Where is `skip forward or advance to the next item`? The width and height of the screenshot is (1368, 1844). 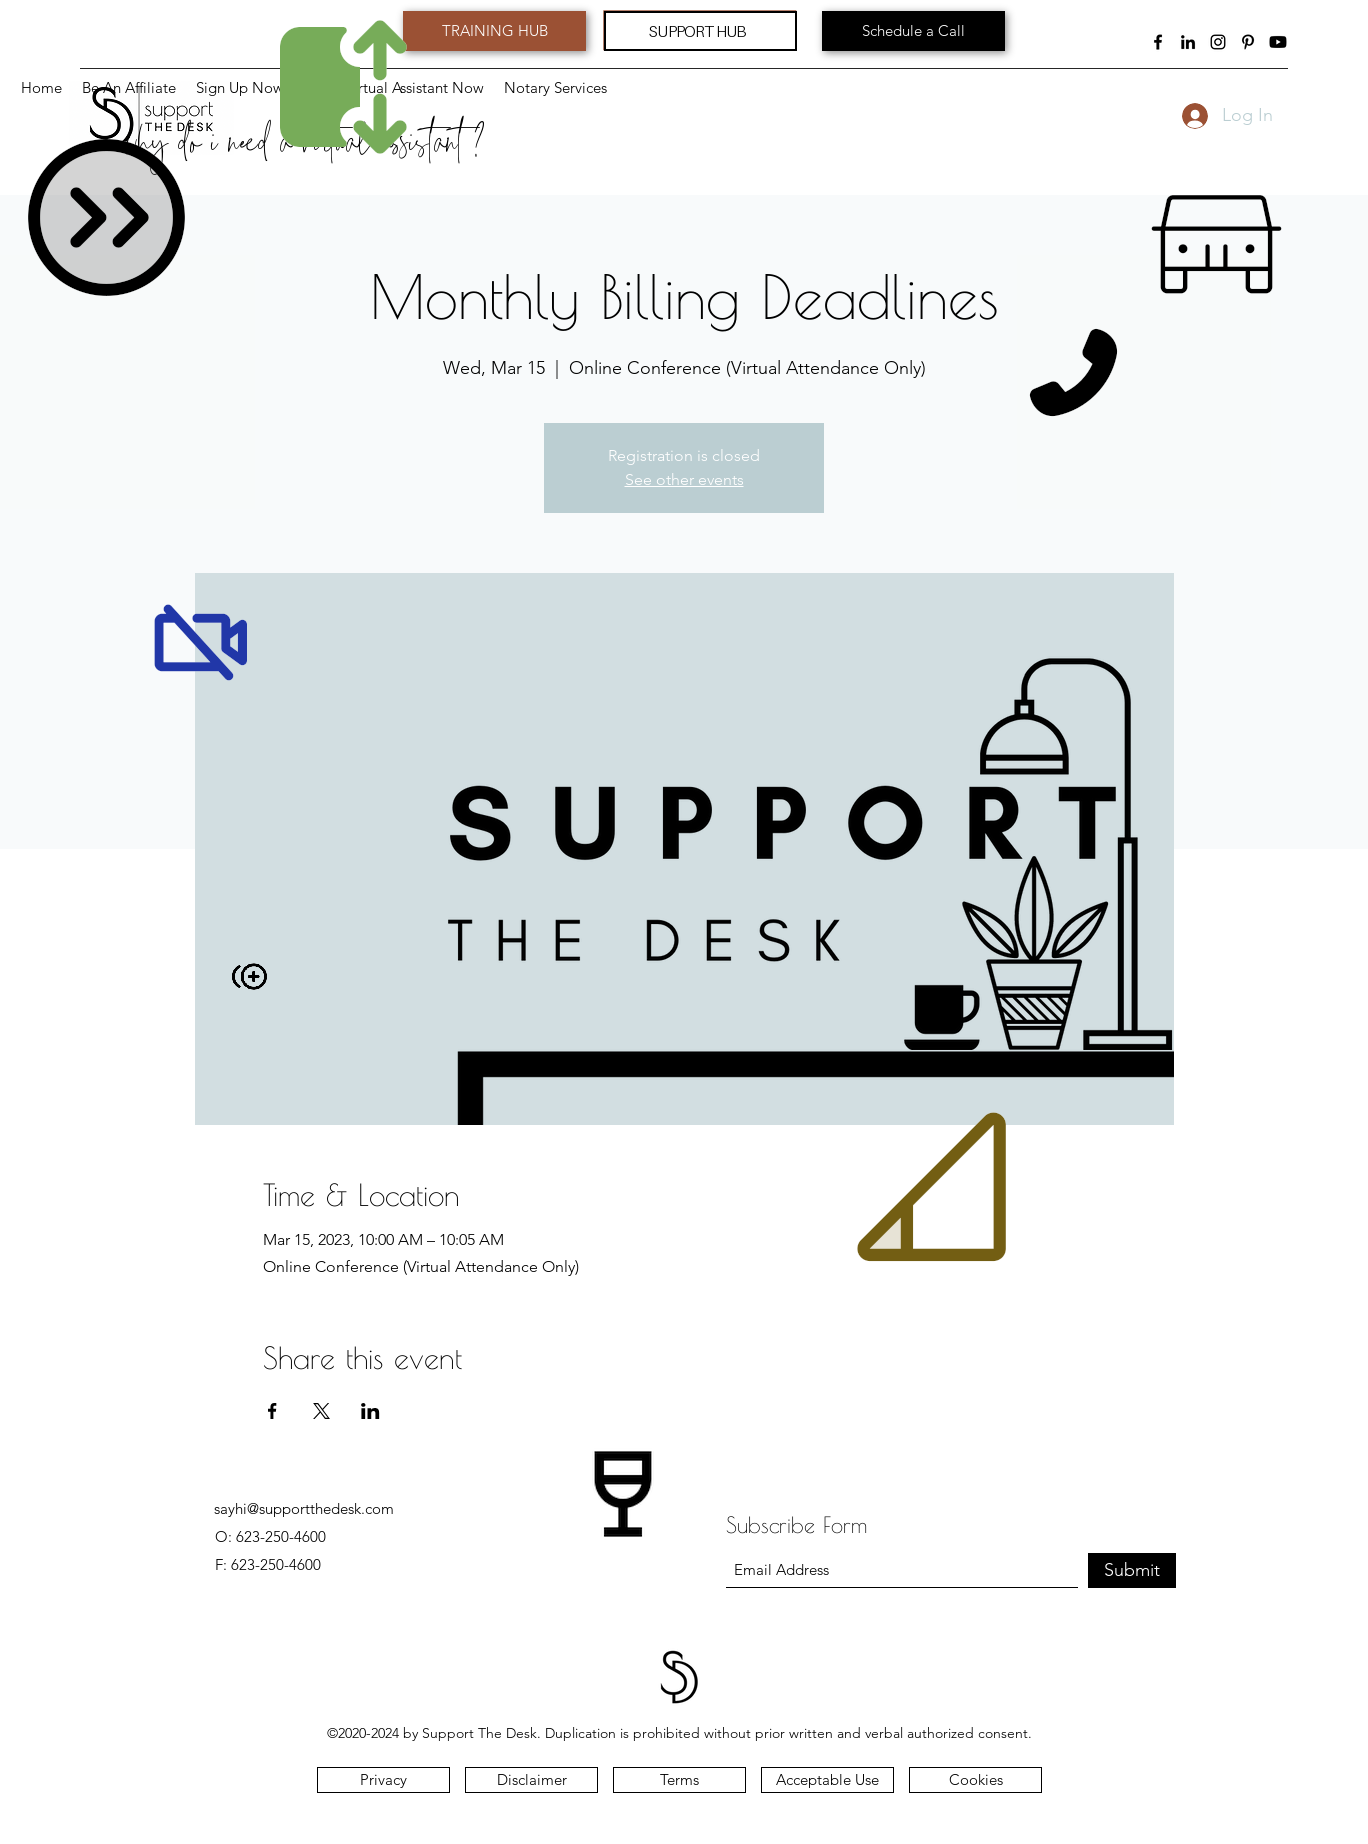
skip forward or advance to the next item is located at coordinates (106, 217).